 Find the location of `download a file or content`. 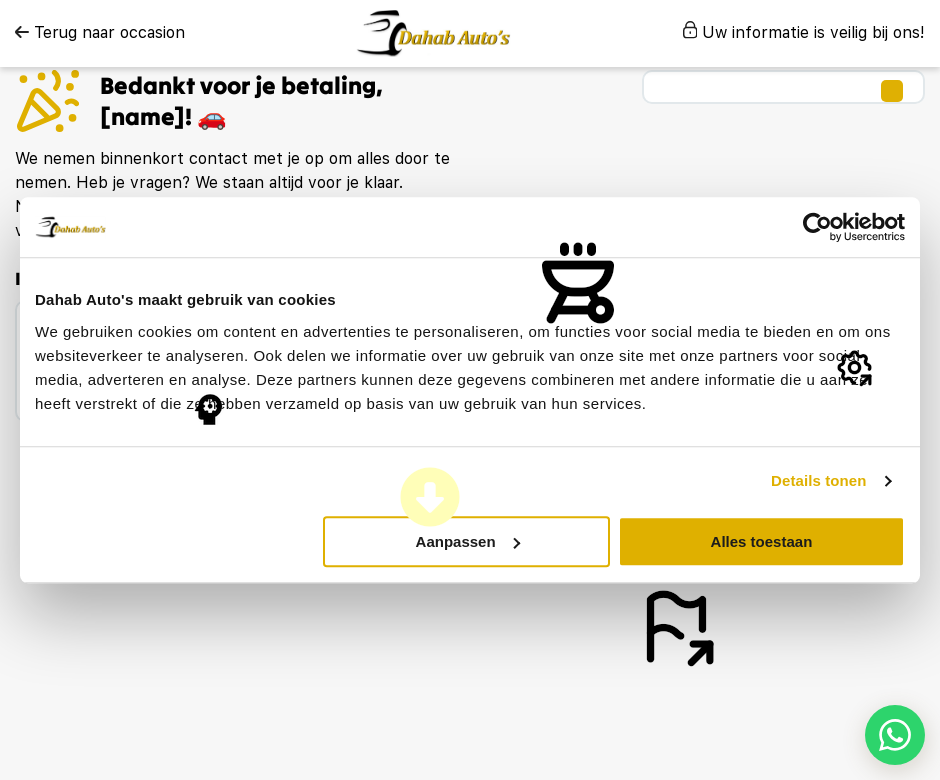

download a file or content is located at coordinates (430, 497).